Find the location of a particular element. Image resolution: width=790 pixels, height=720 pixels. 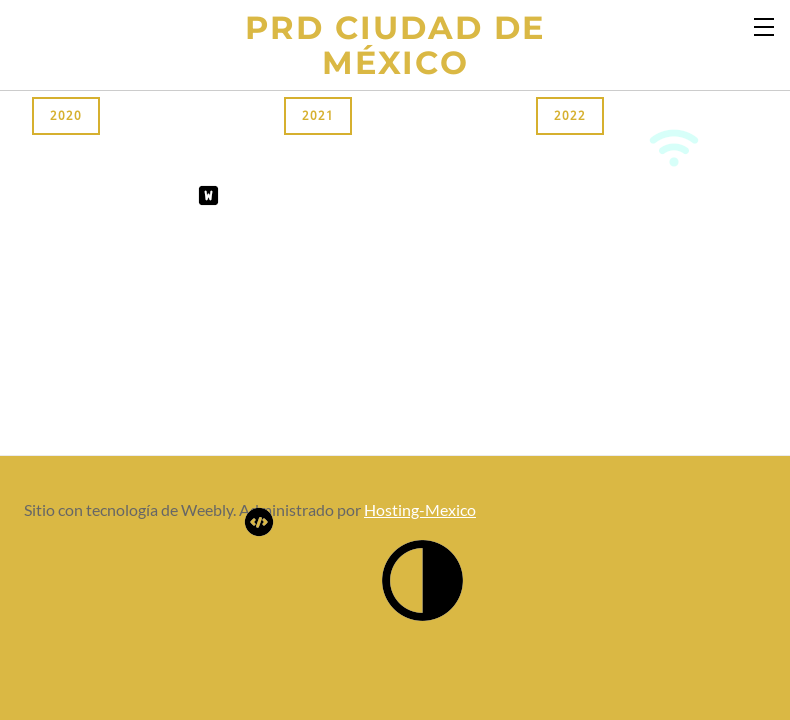

access code editor or development tools is located at coordinates (259, 522).